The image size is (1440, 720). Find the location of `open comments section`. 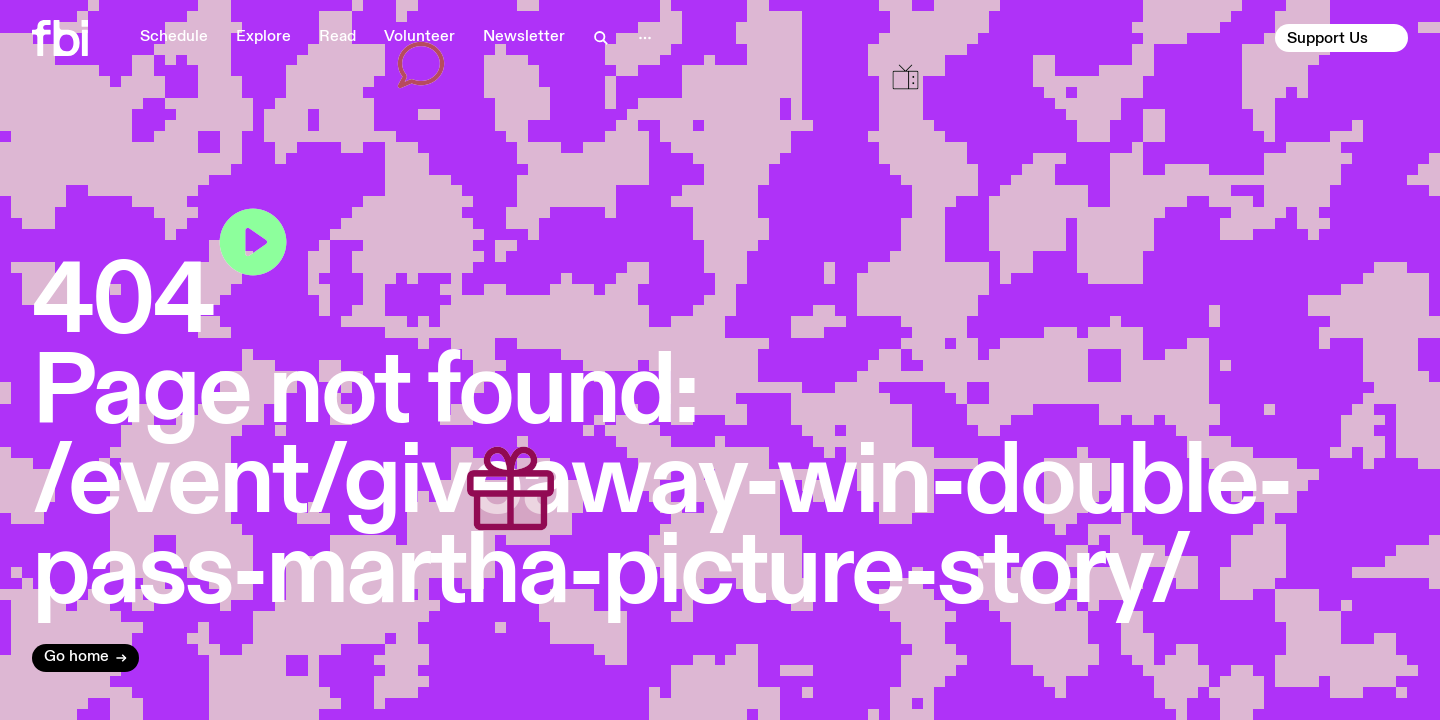

open comments section is located at coordinates (421, 65).